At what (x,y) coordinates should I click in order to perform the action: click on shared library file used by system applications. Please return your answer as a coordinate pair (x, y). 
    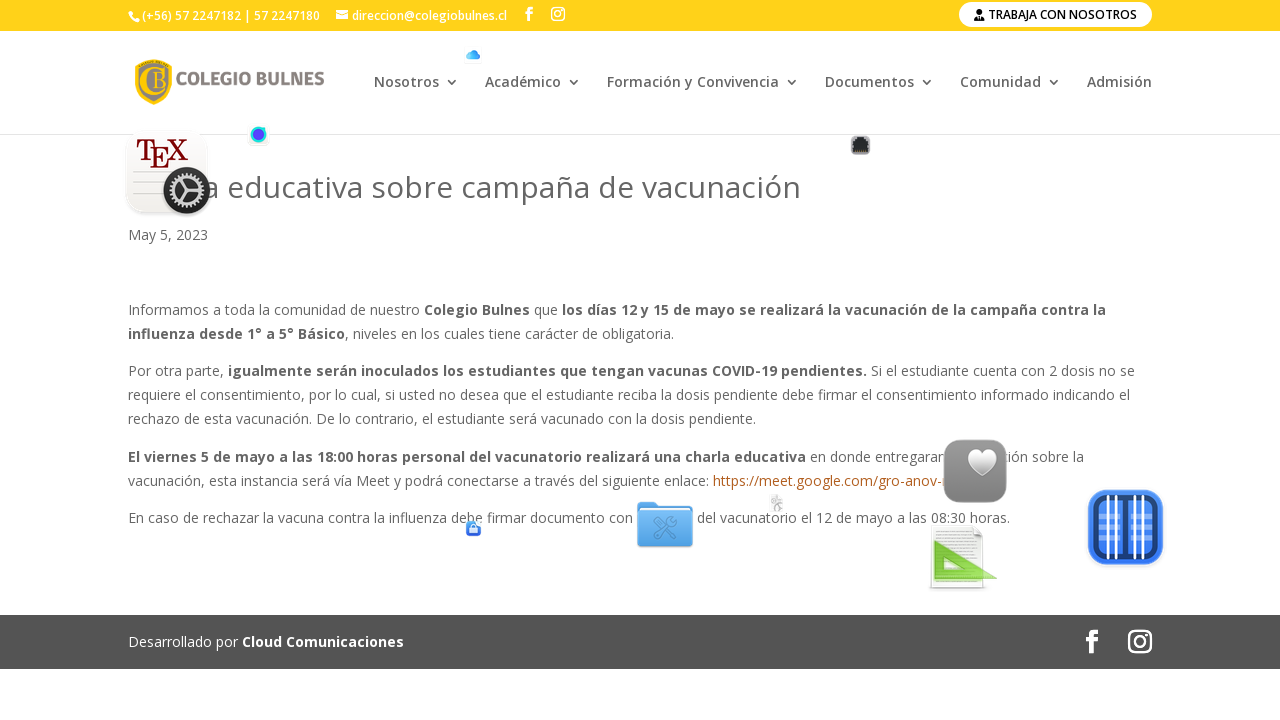
    Looking at the image, I should click on (776, 503).